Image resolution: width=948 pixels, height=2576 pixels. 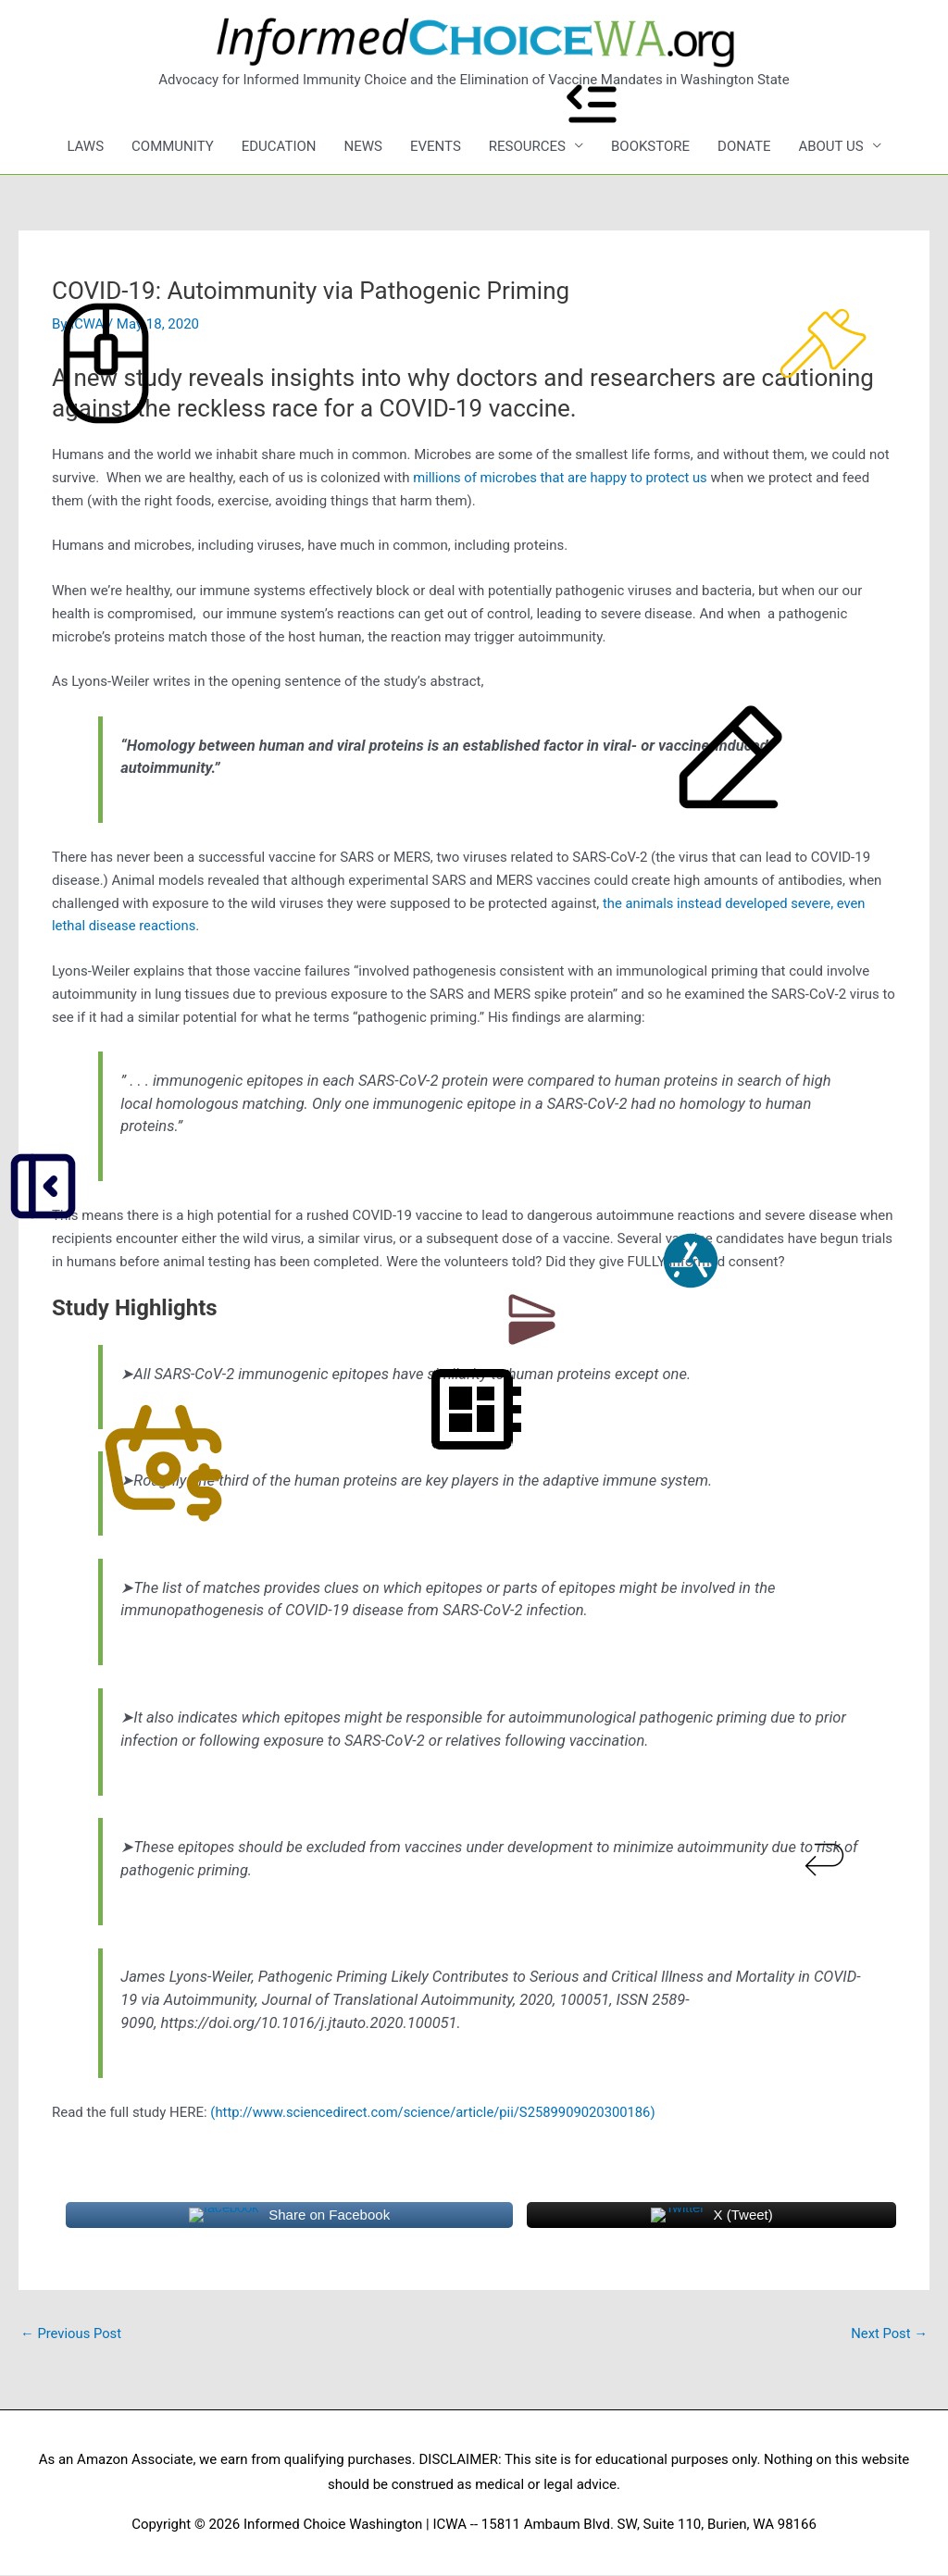 What do you see at coordinates (824, 1858) in the screenshot?
I see `undo or revert to previous action` at bounding box center [824, 1858].